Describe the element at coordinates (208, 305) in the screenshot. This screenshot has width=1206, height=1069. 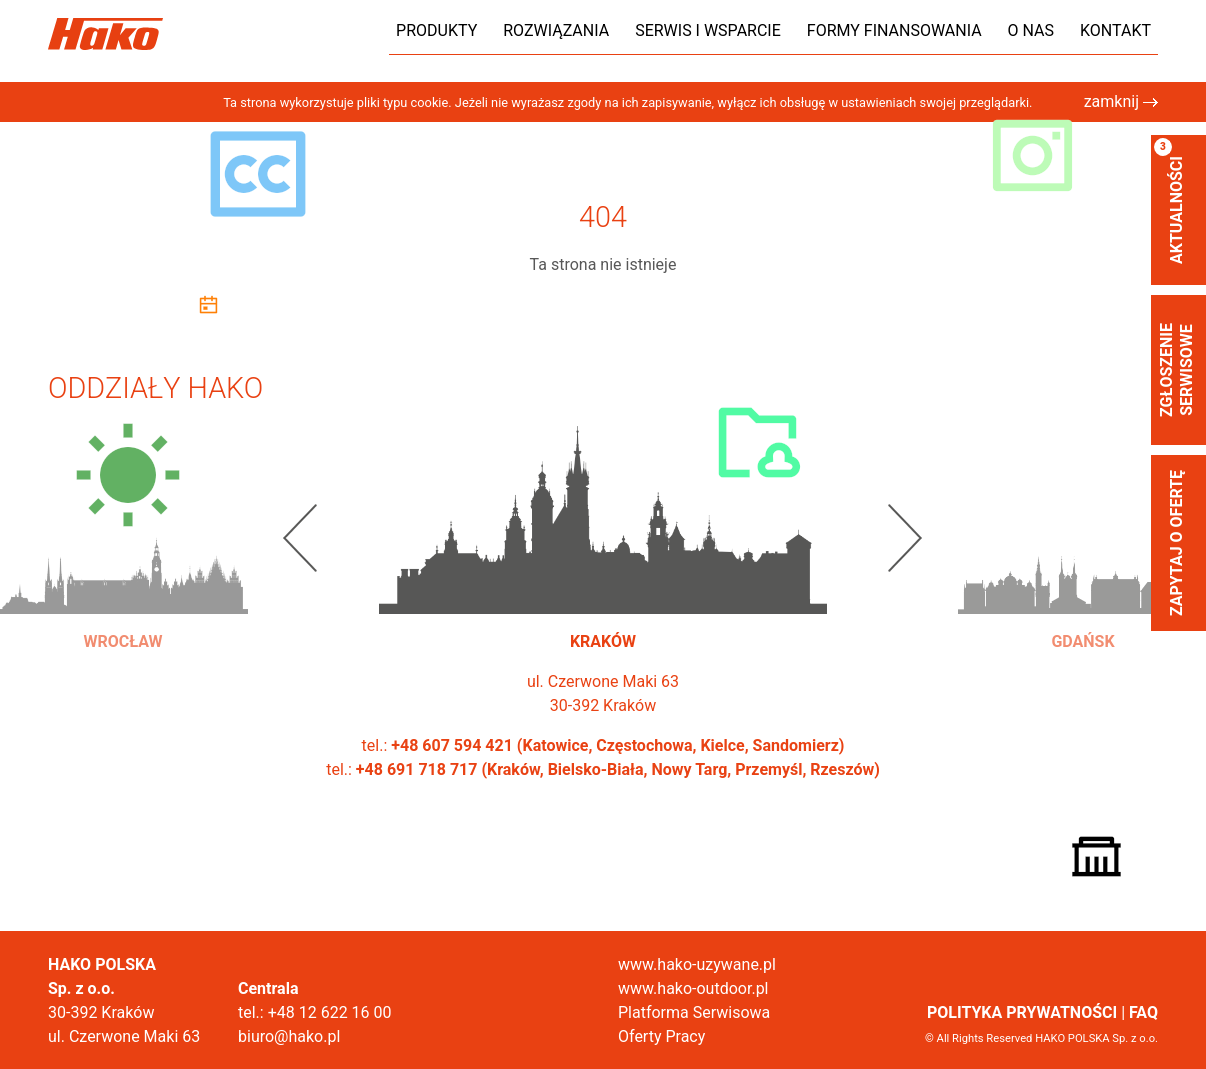
I see `view or create a calendar event` at that location.